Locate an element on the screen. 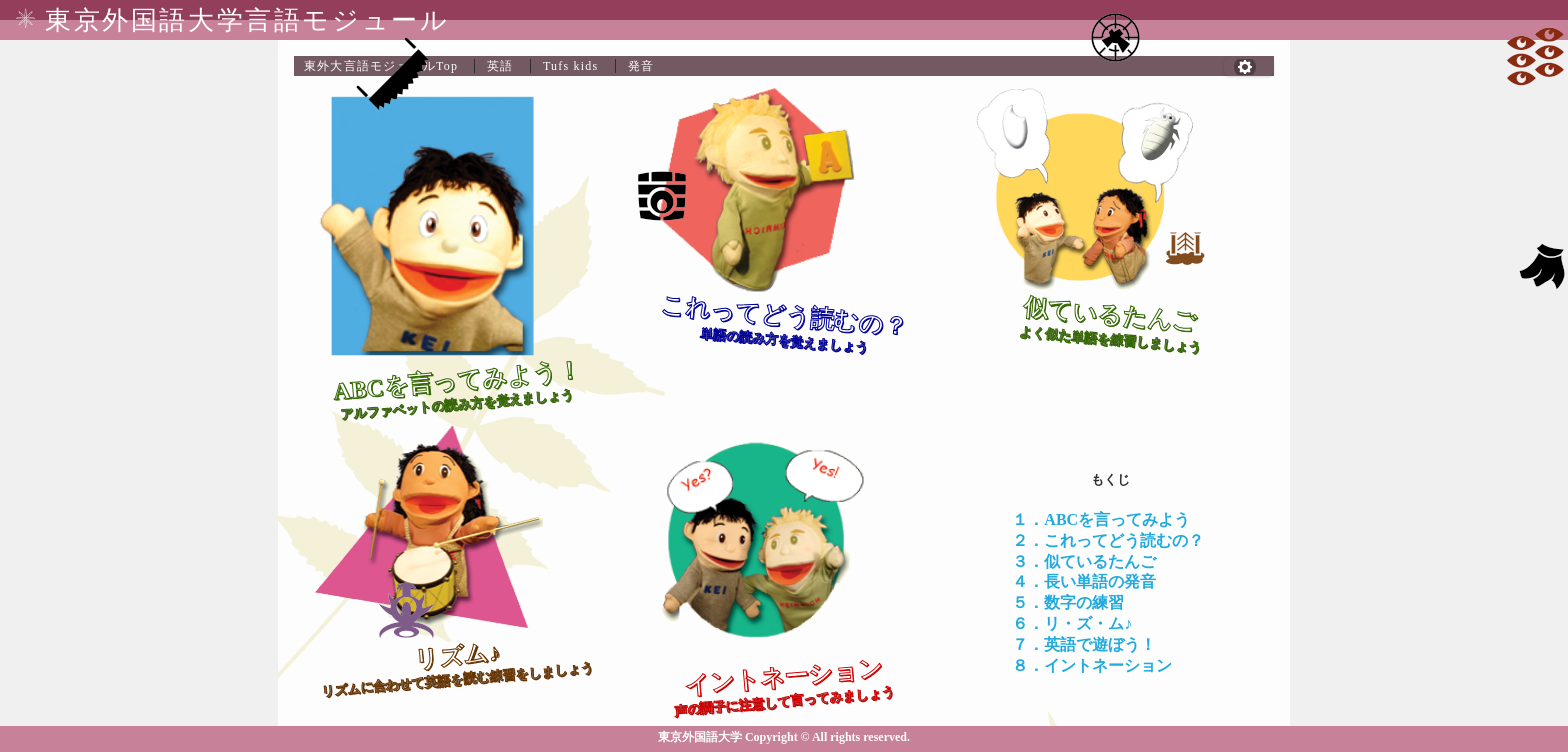  view radar or detection range settings is located at coordinates (1115, 37).